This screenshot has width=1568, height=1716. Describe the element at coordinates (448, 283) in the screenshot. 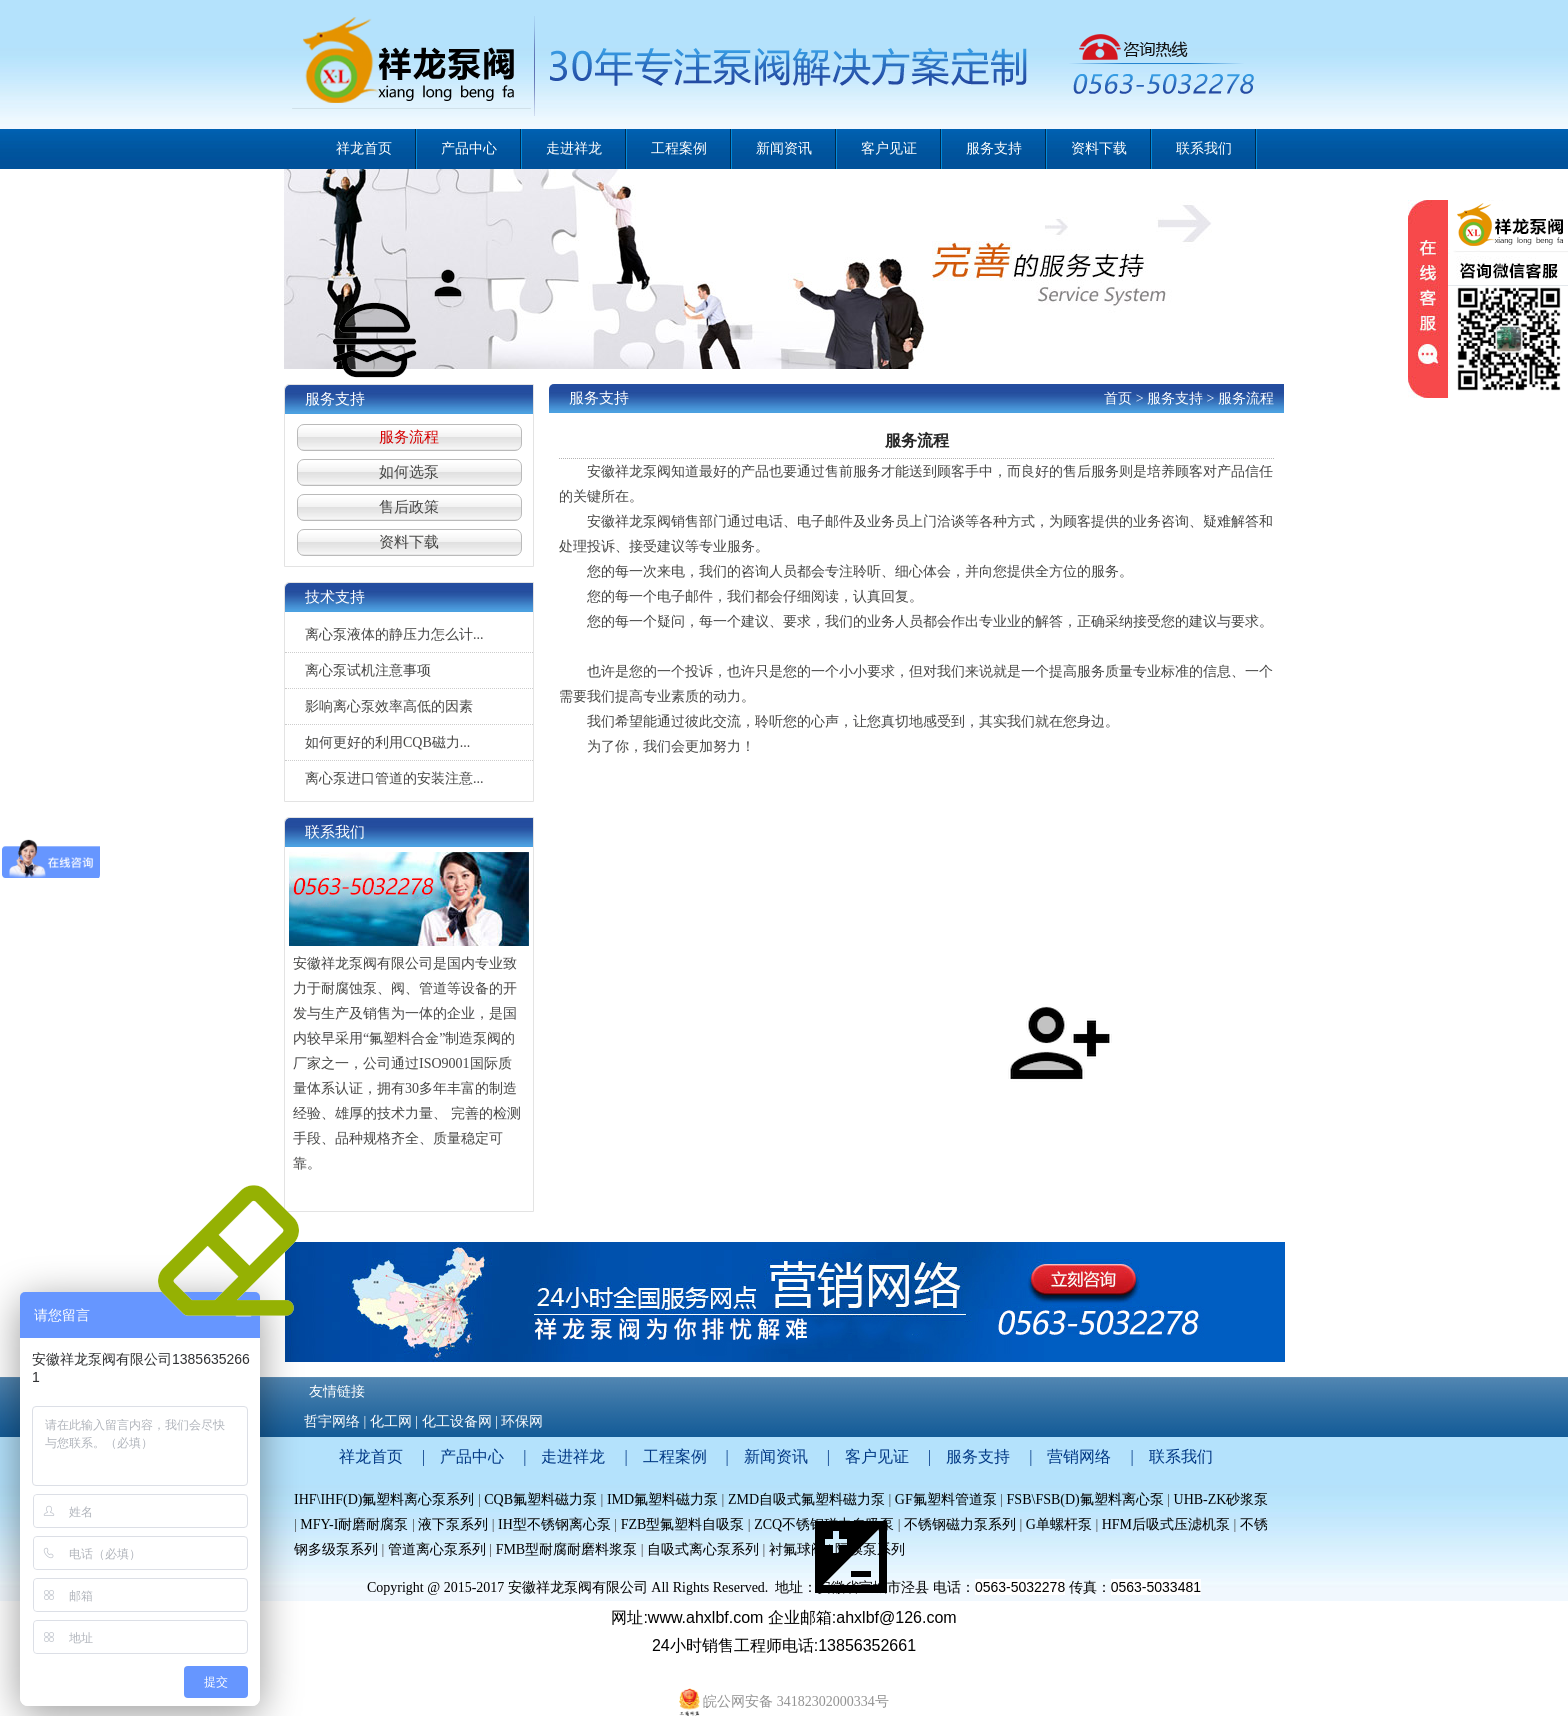

I see `view your profile` at that location.